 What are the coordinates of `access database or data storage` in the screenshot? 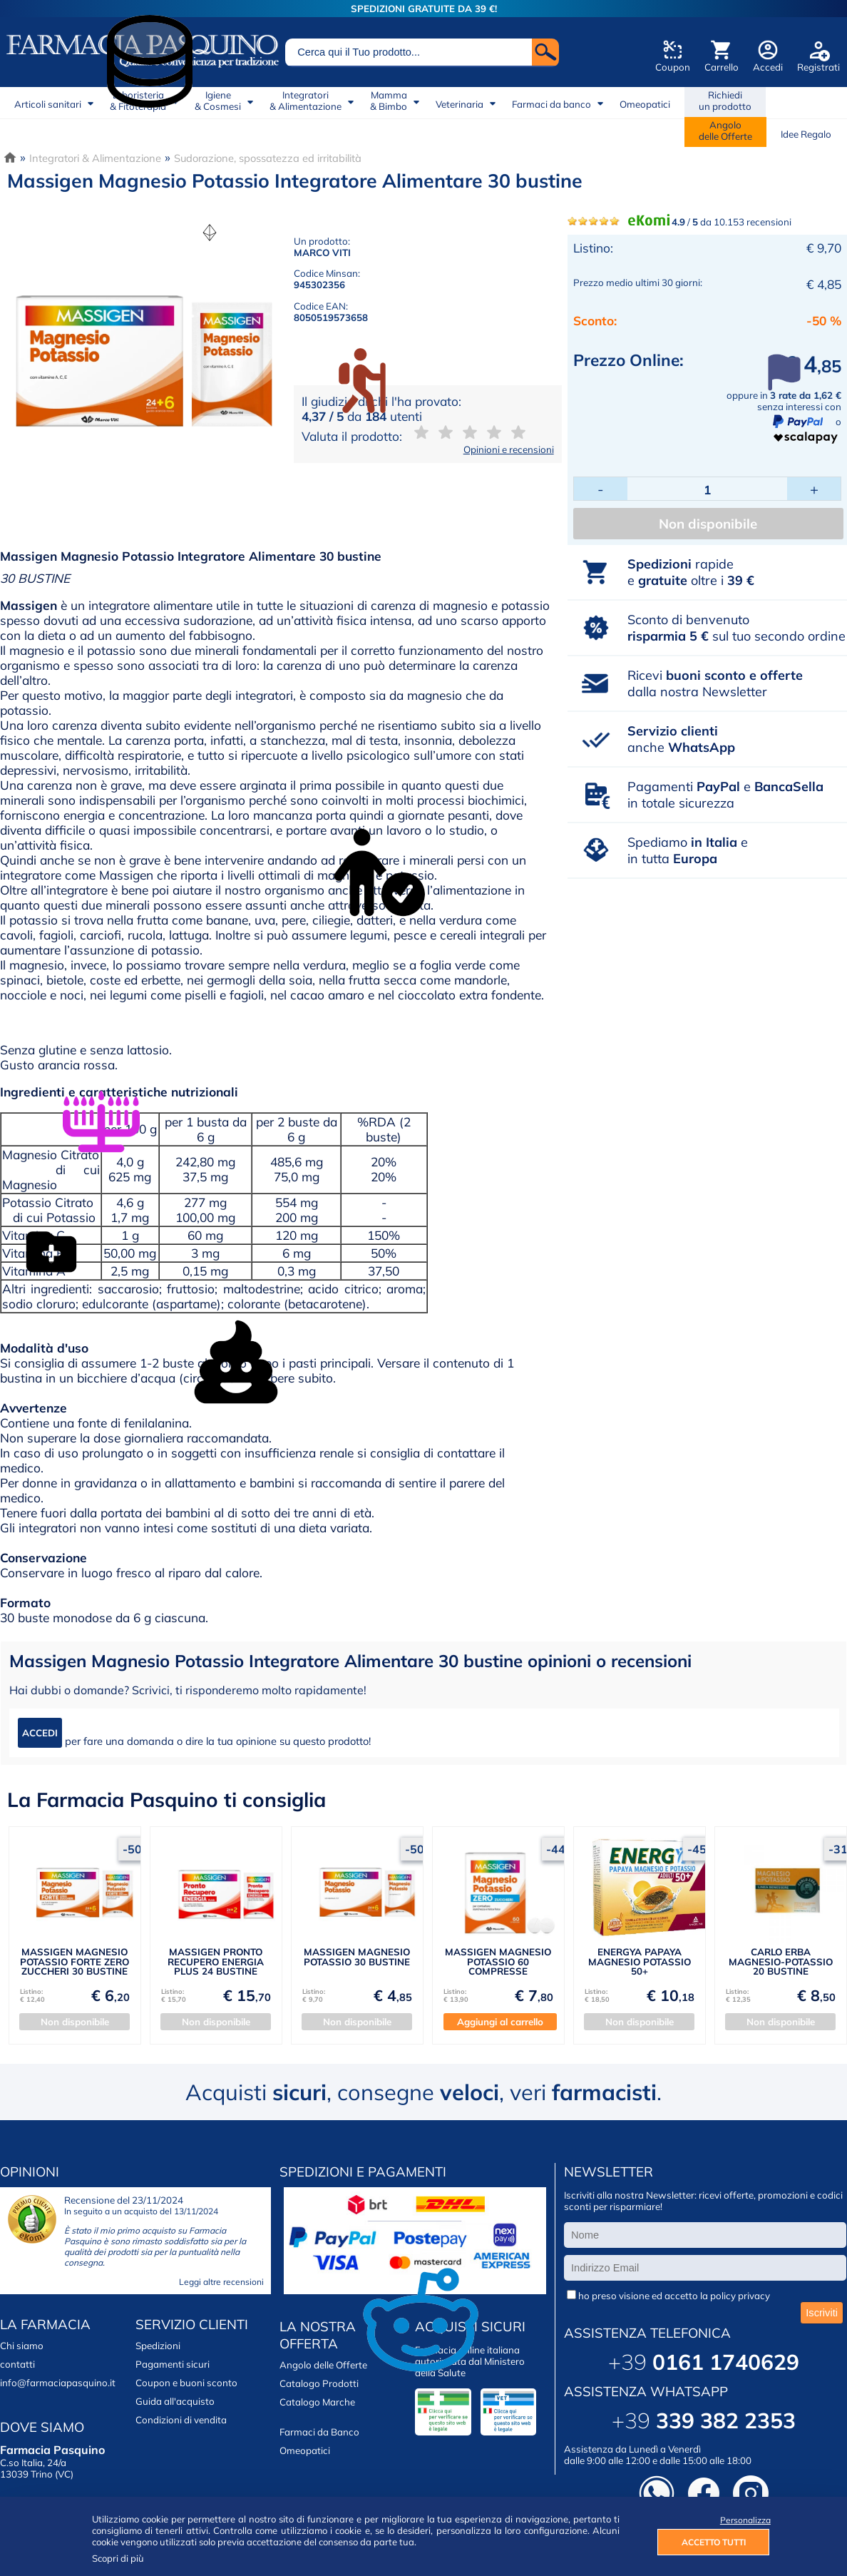 It's located at (150, 61).